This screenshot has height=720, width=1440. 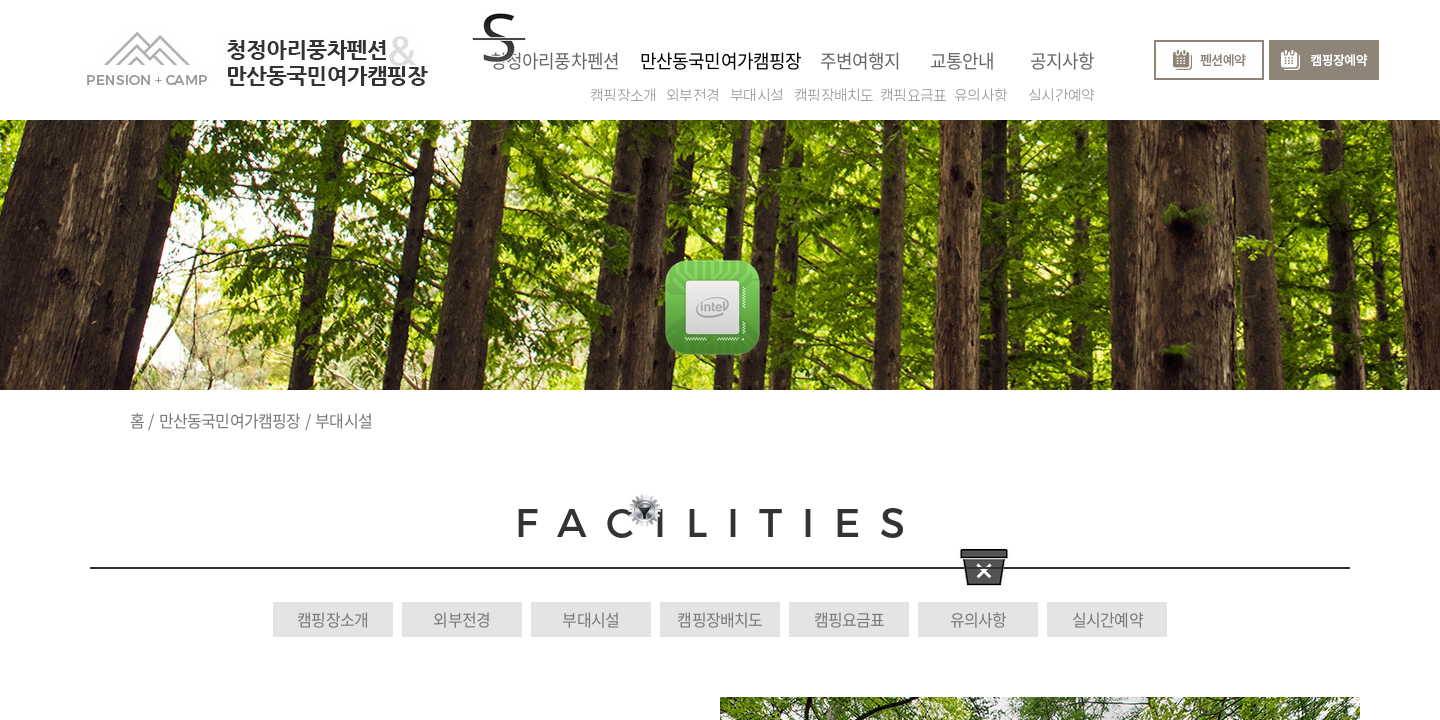 I want to click on apply strikethrough formatting to selected text, so click(x=499, y=39).